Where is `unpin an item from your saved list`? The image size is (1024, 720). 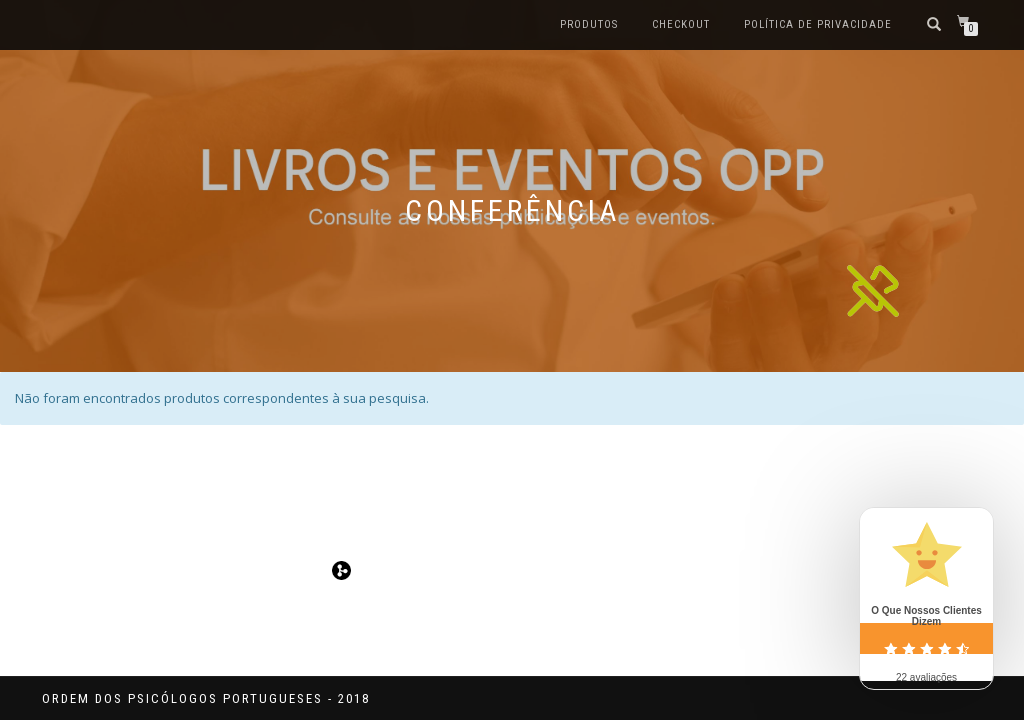
unpin an item from your saved list is located at coordinates (873, 291).